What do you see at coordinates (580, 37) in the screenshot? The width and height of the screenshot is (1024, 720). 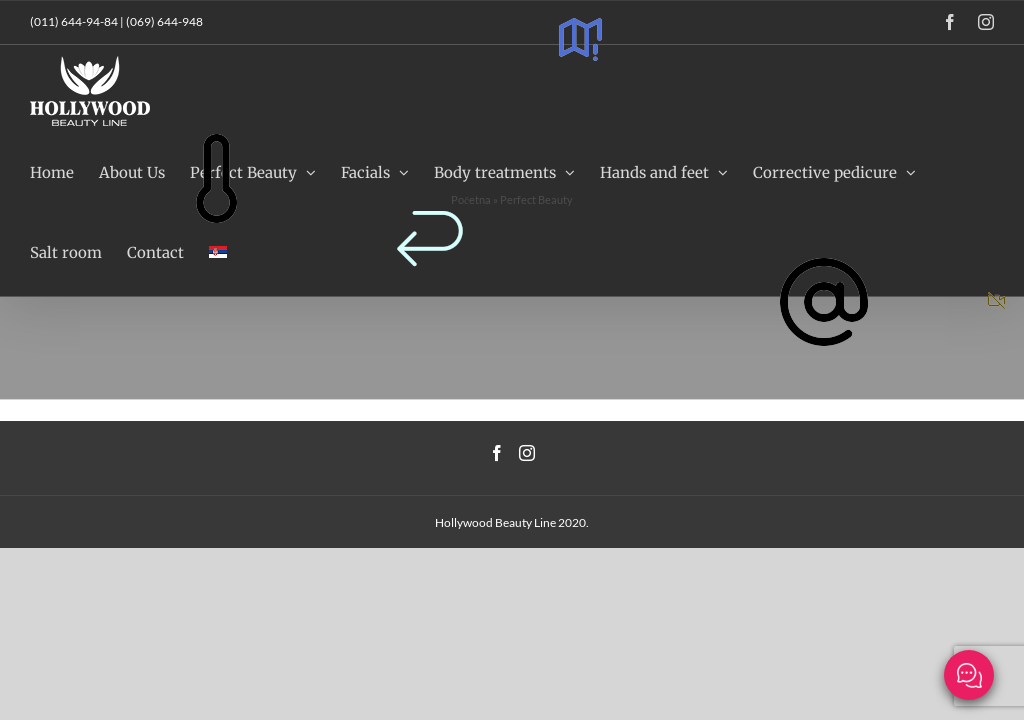 I see `map error or issue detected` at bounding box center [580, 37].